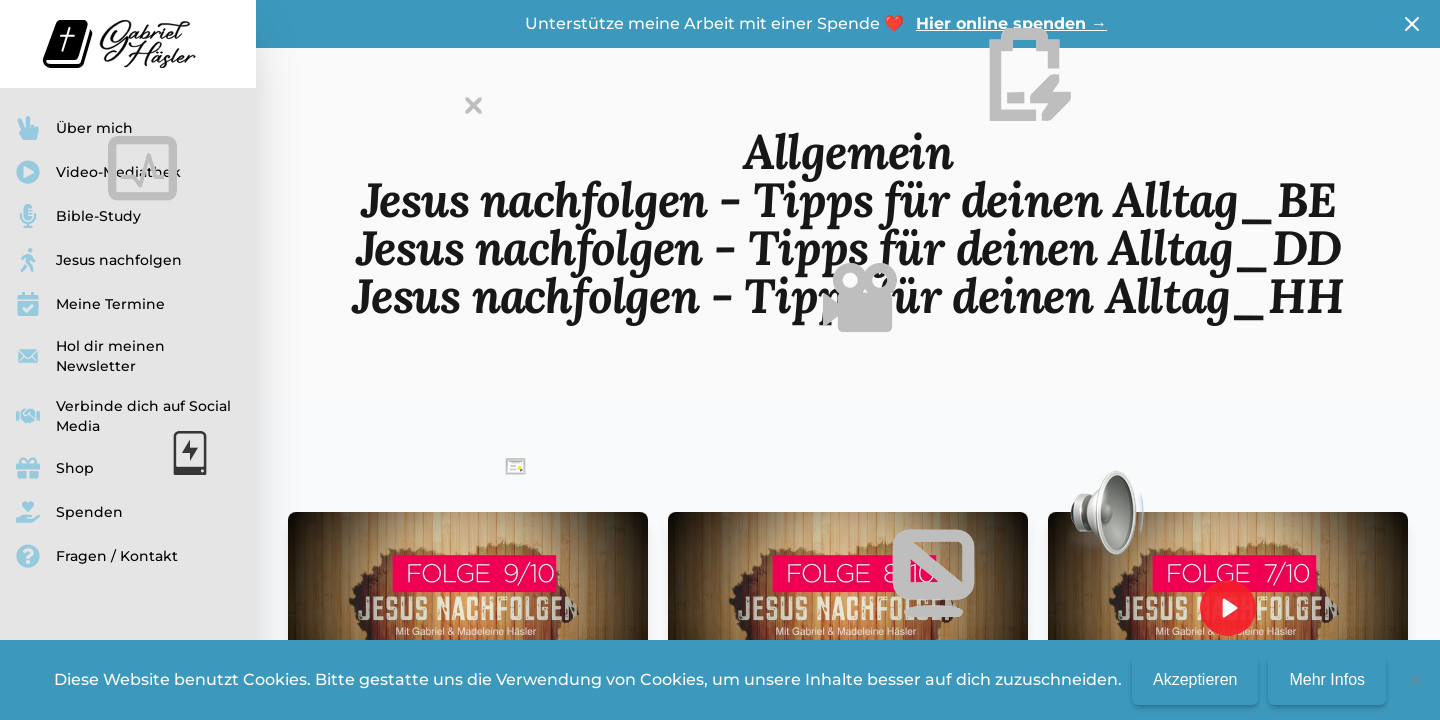 The image size is (1440, 720). Describe the element at coordinates (1113, 513) in the screenshot. I see `indicates audio is set to low volume` at that location.